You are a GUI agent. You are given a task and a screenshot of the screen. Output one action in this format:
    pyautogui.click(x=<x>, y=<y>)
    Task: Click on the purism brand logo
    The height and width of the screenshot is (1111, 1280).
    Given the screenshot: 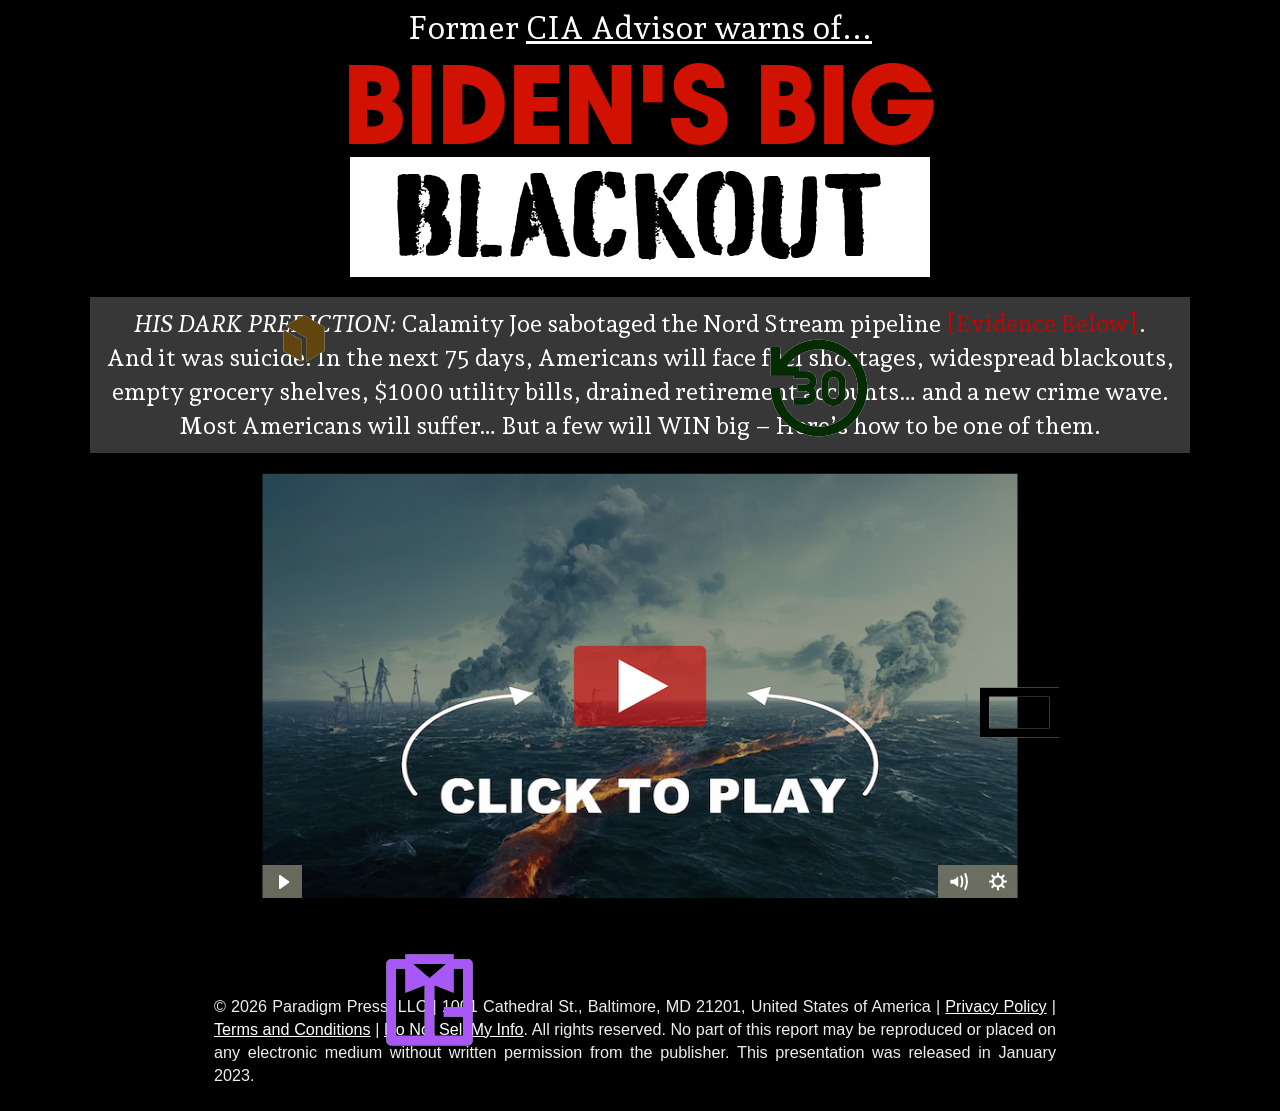 What is the action you would take?
    pyautogui.click(x=1019, y=712)
    